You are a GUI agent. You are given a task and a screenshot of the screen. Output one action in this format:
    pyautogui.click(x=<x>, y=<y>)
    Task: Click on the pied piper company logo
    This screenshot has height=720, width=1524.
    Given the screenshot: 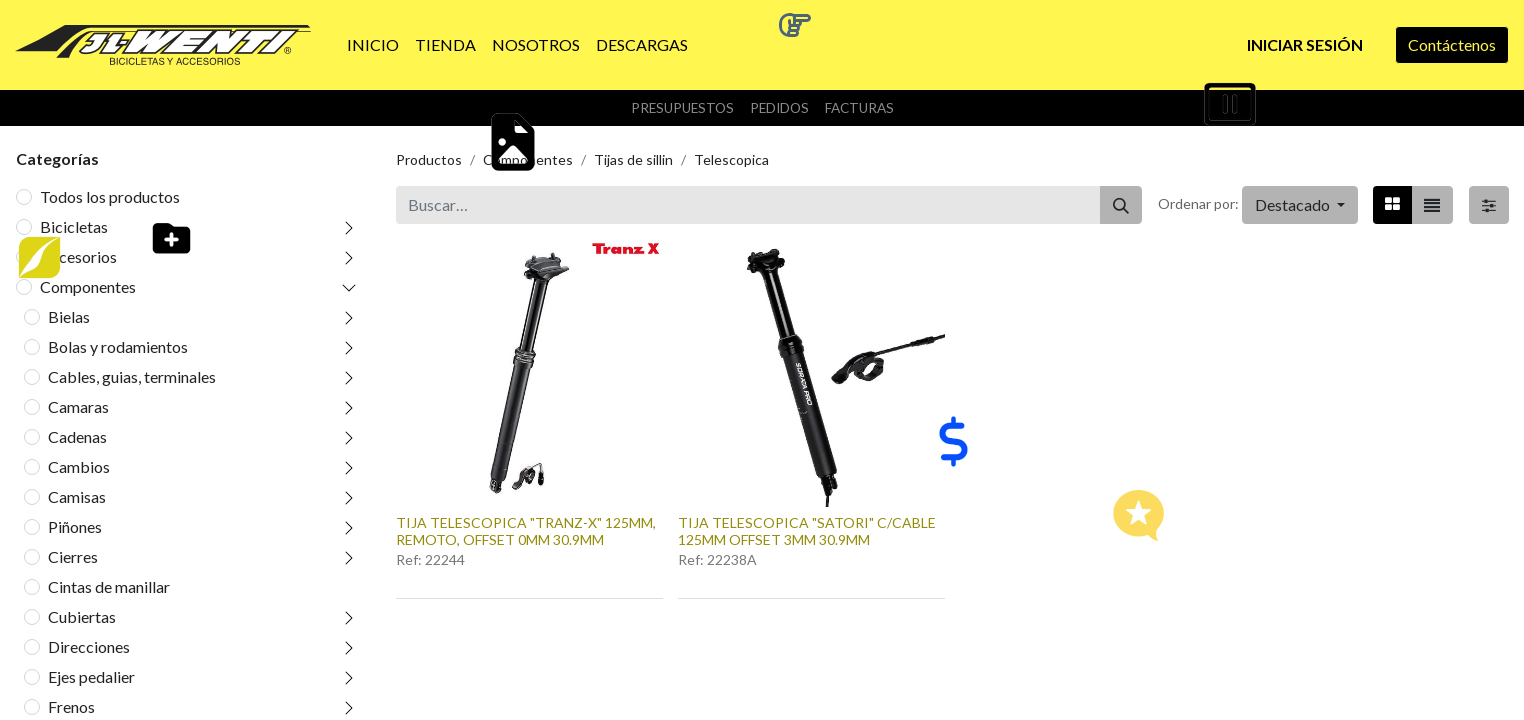 What is the action you would take?
    pyautogui.click(x=39, y=257)
    